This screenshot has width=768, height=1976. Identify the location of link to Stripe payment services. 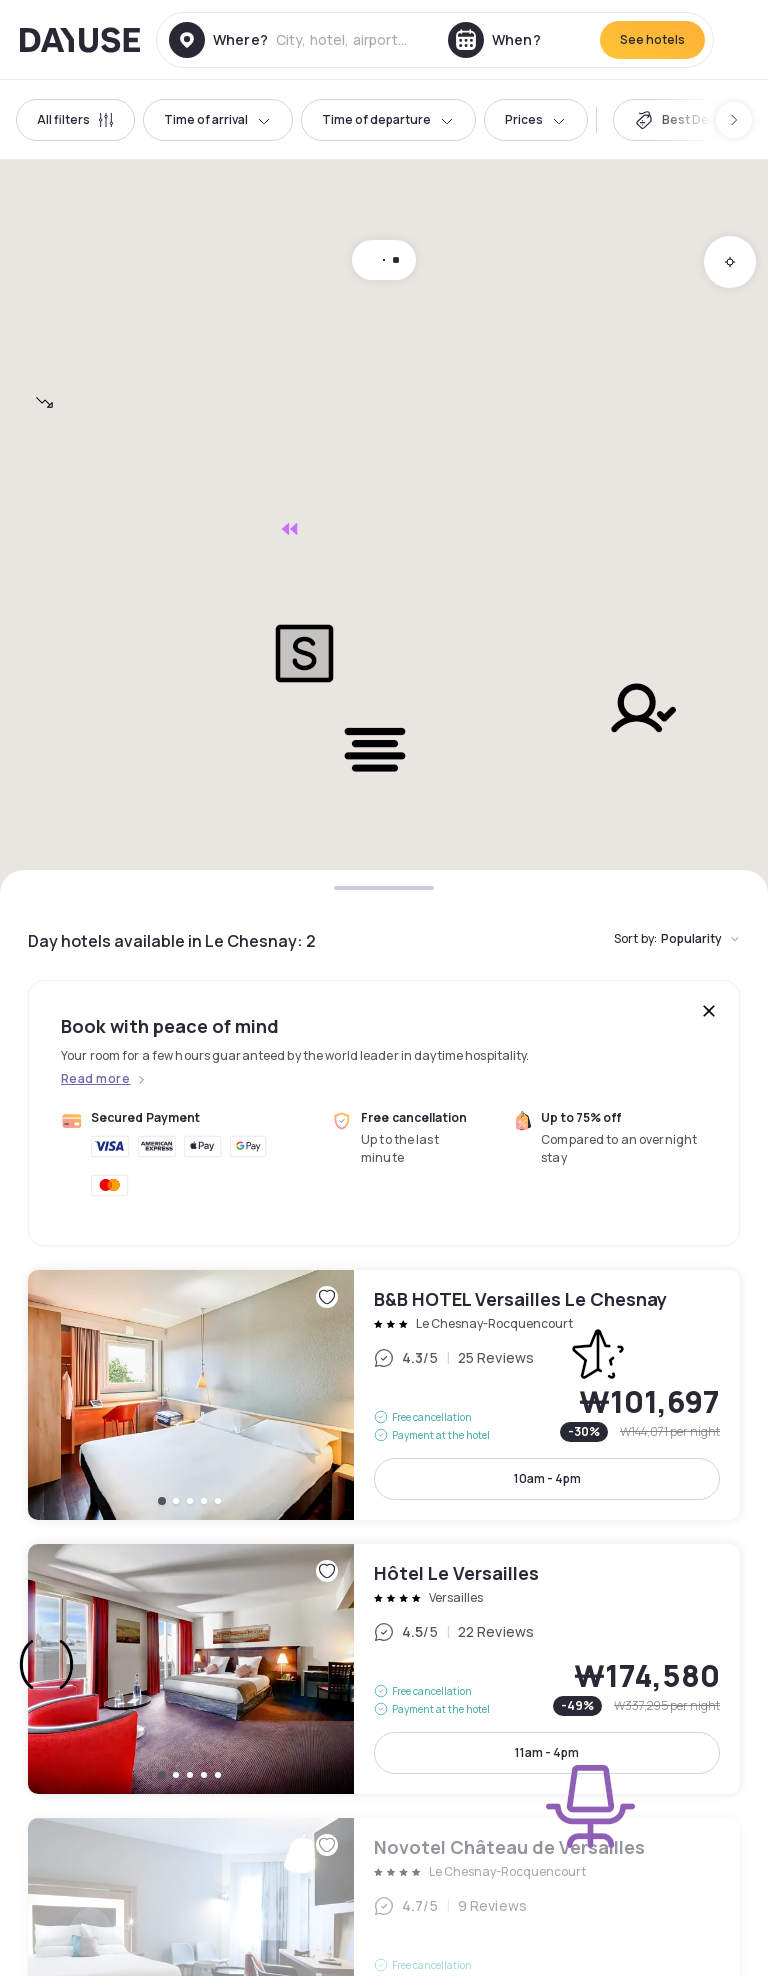
(304, 653).